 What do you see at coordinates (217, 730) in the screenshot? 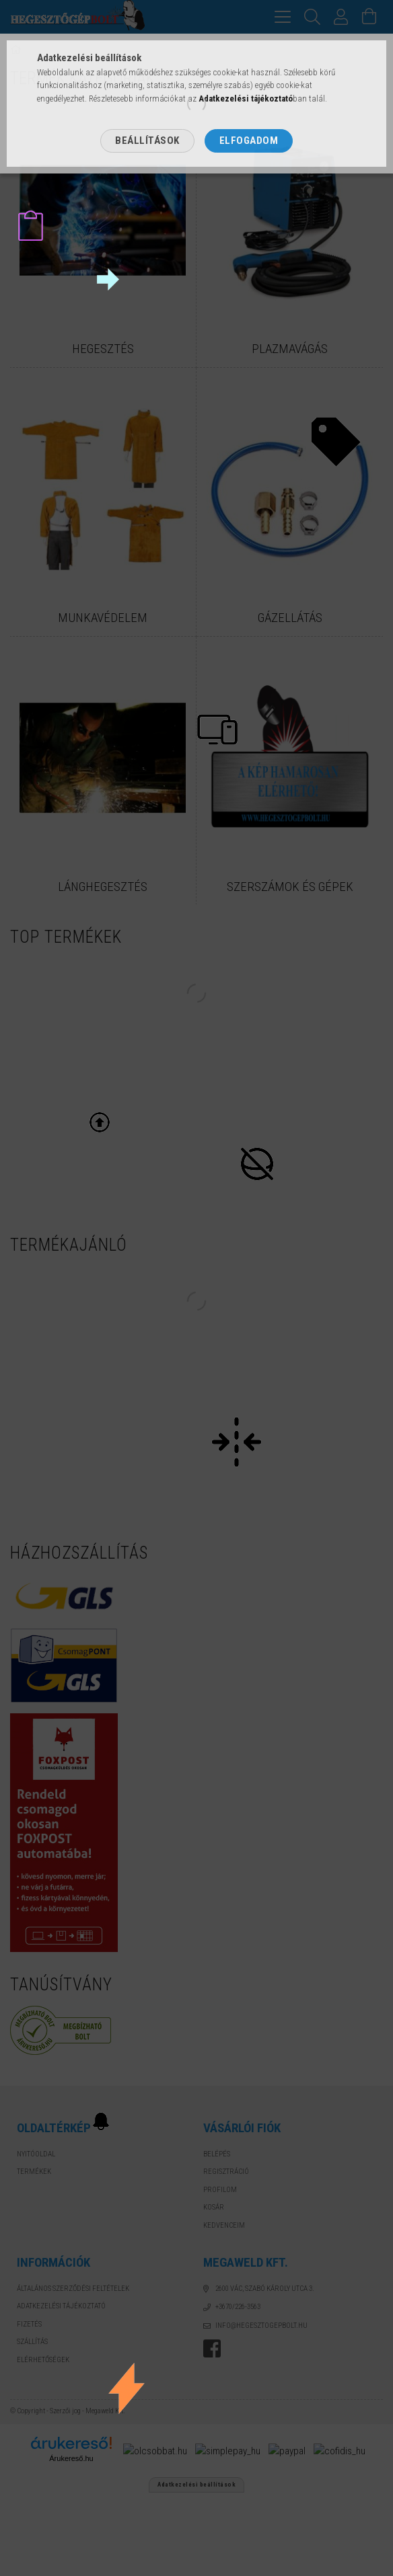
I see `manage connected devices` at bounding box center [217, 730].